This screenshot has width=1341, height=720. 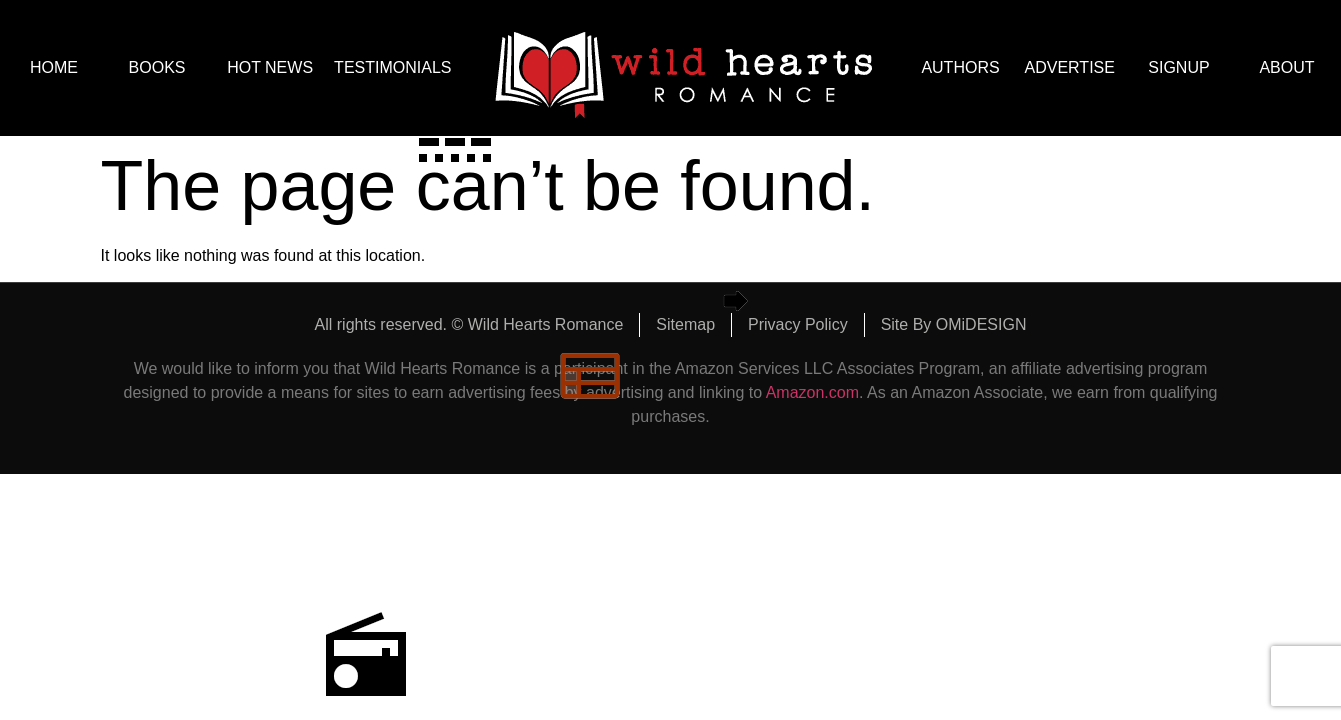 I want to click on forward an email or message, so click(x=736, y=301).